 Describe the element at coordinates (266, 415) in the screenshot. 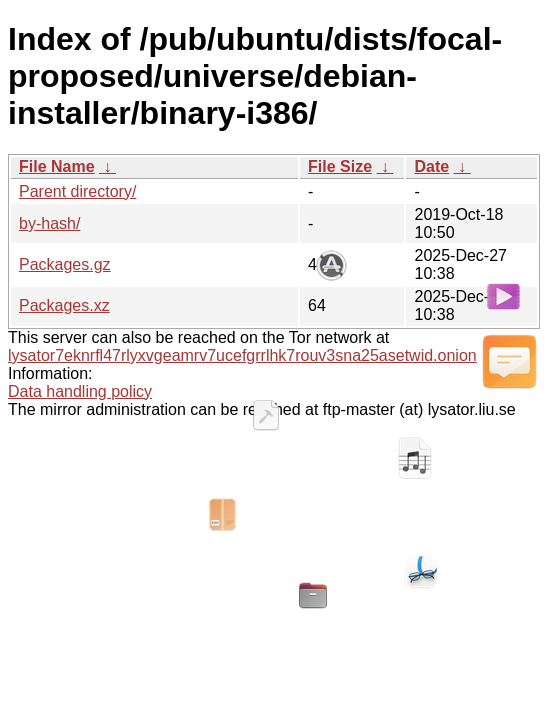

I see `a makefile or build configuration file` at that location.